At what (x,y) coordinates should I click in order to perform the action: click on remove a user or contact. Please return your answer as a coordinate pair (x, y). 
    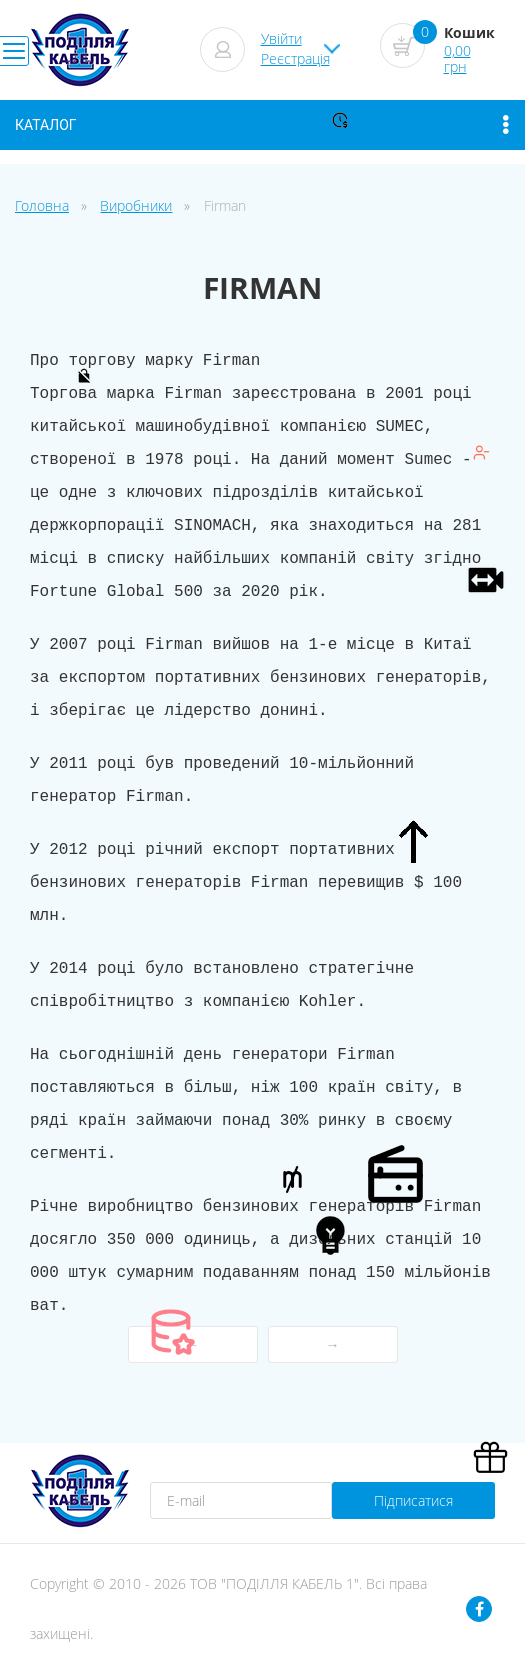
    Looking at the image, I should click on (481, 452).